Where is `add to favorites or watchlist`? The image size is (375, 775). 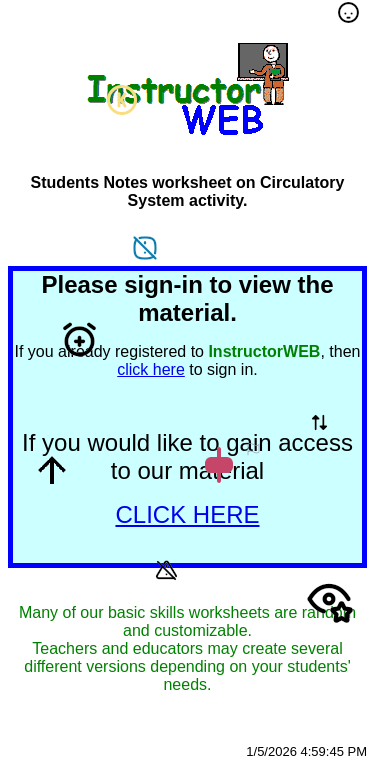
add to favorites or watchlist is located at coordinates (329, 599).